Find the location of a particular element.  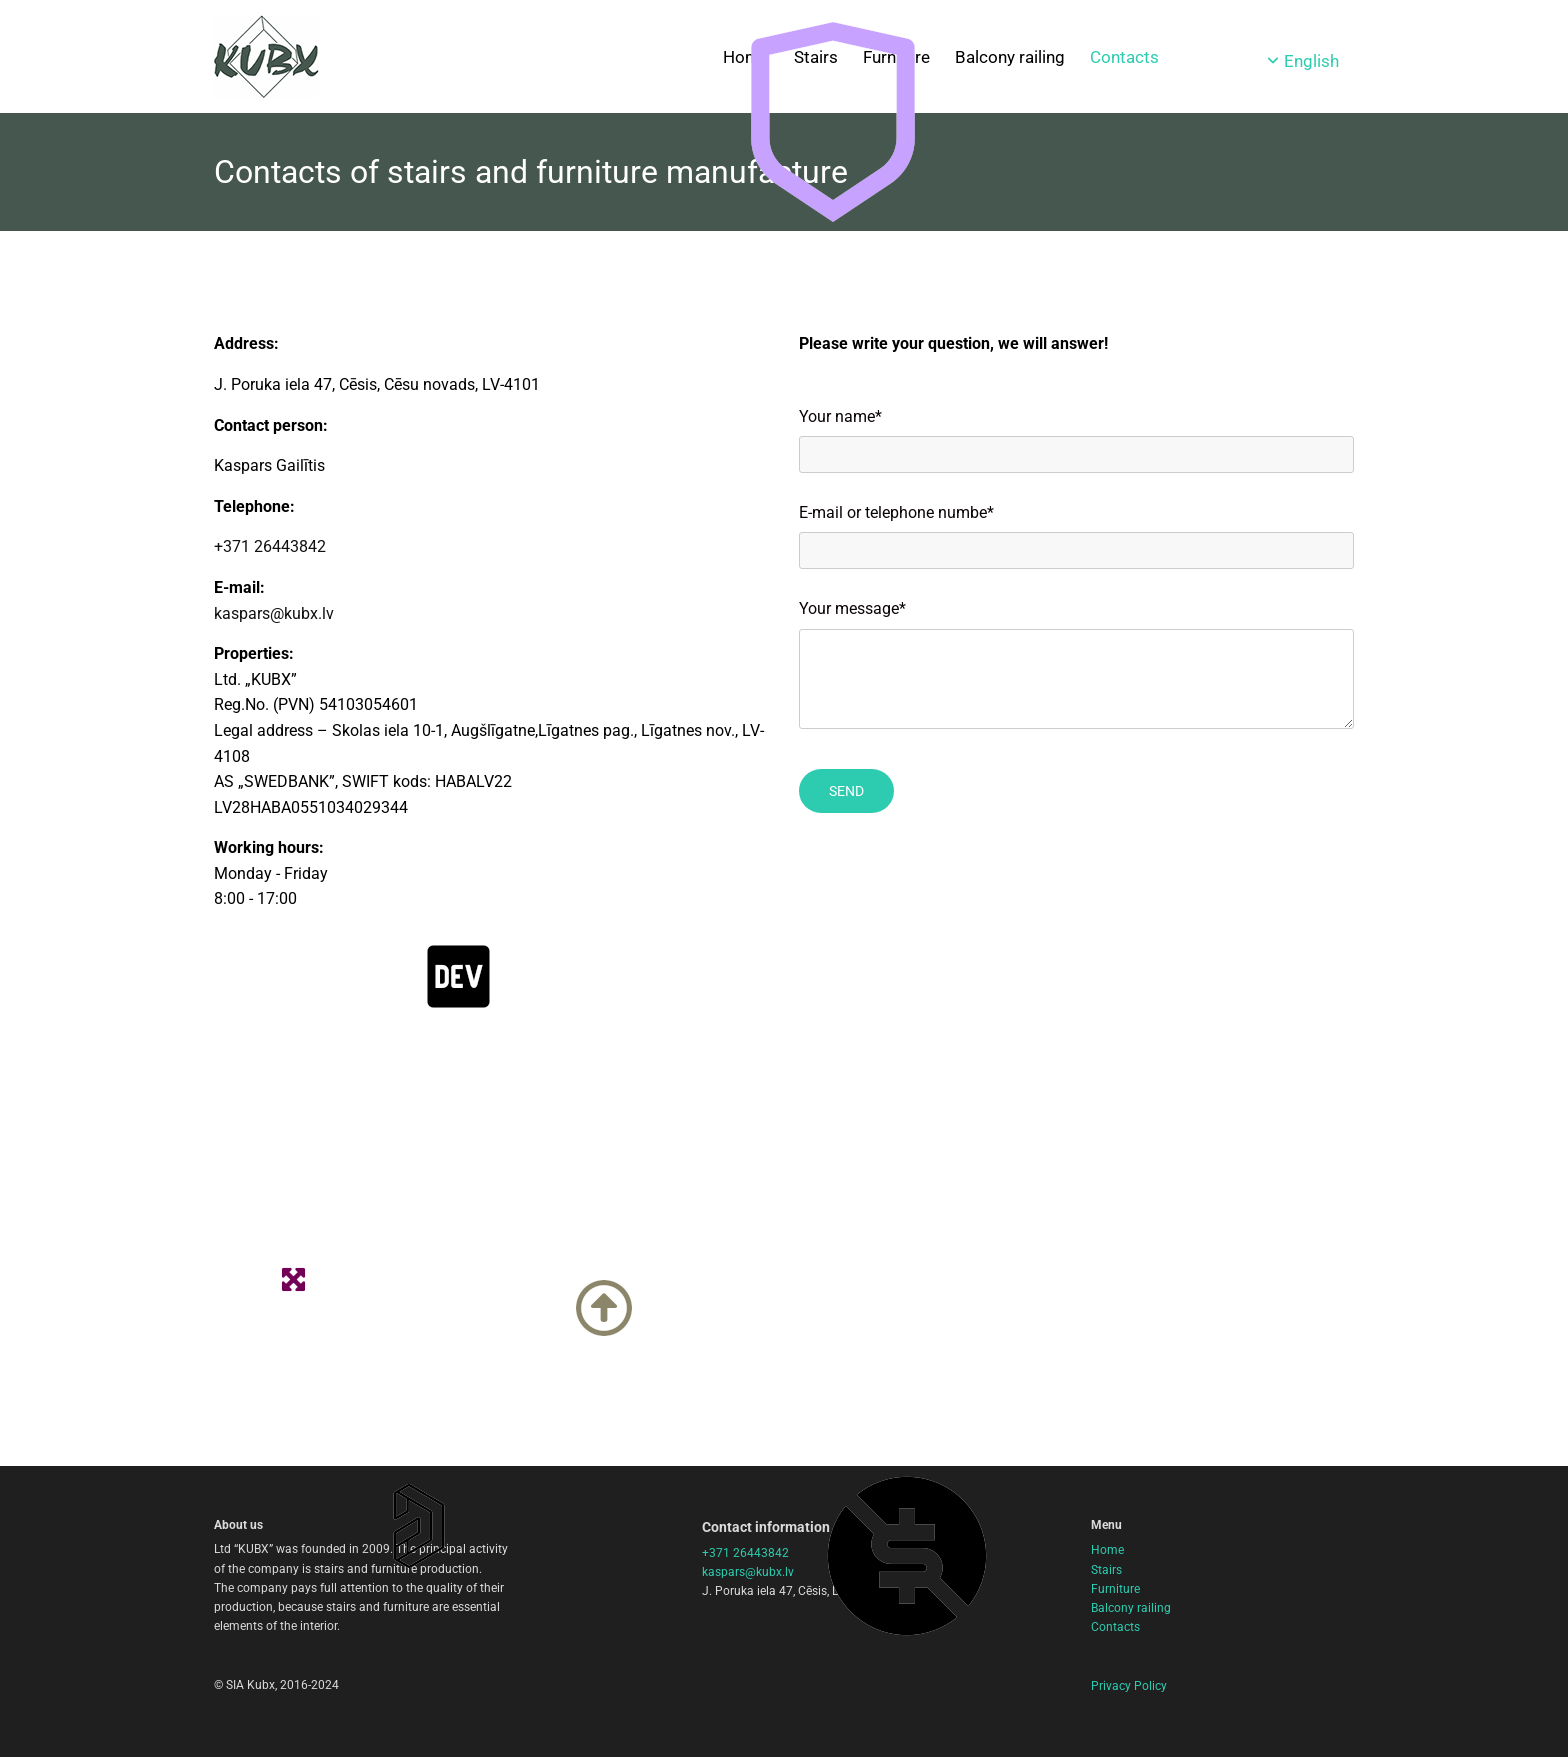

open Altium Designer application is located at coordinates (419, 1526).